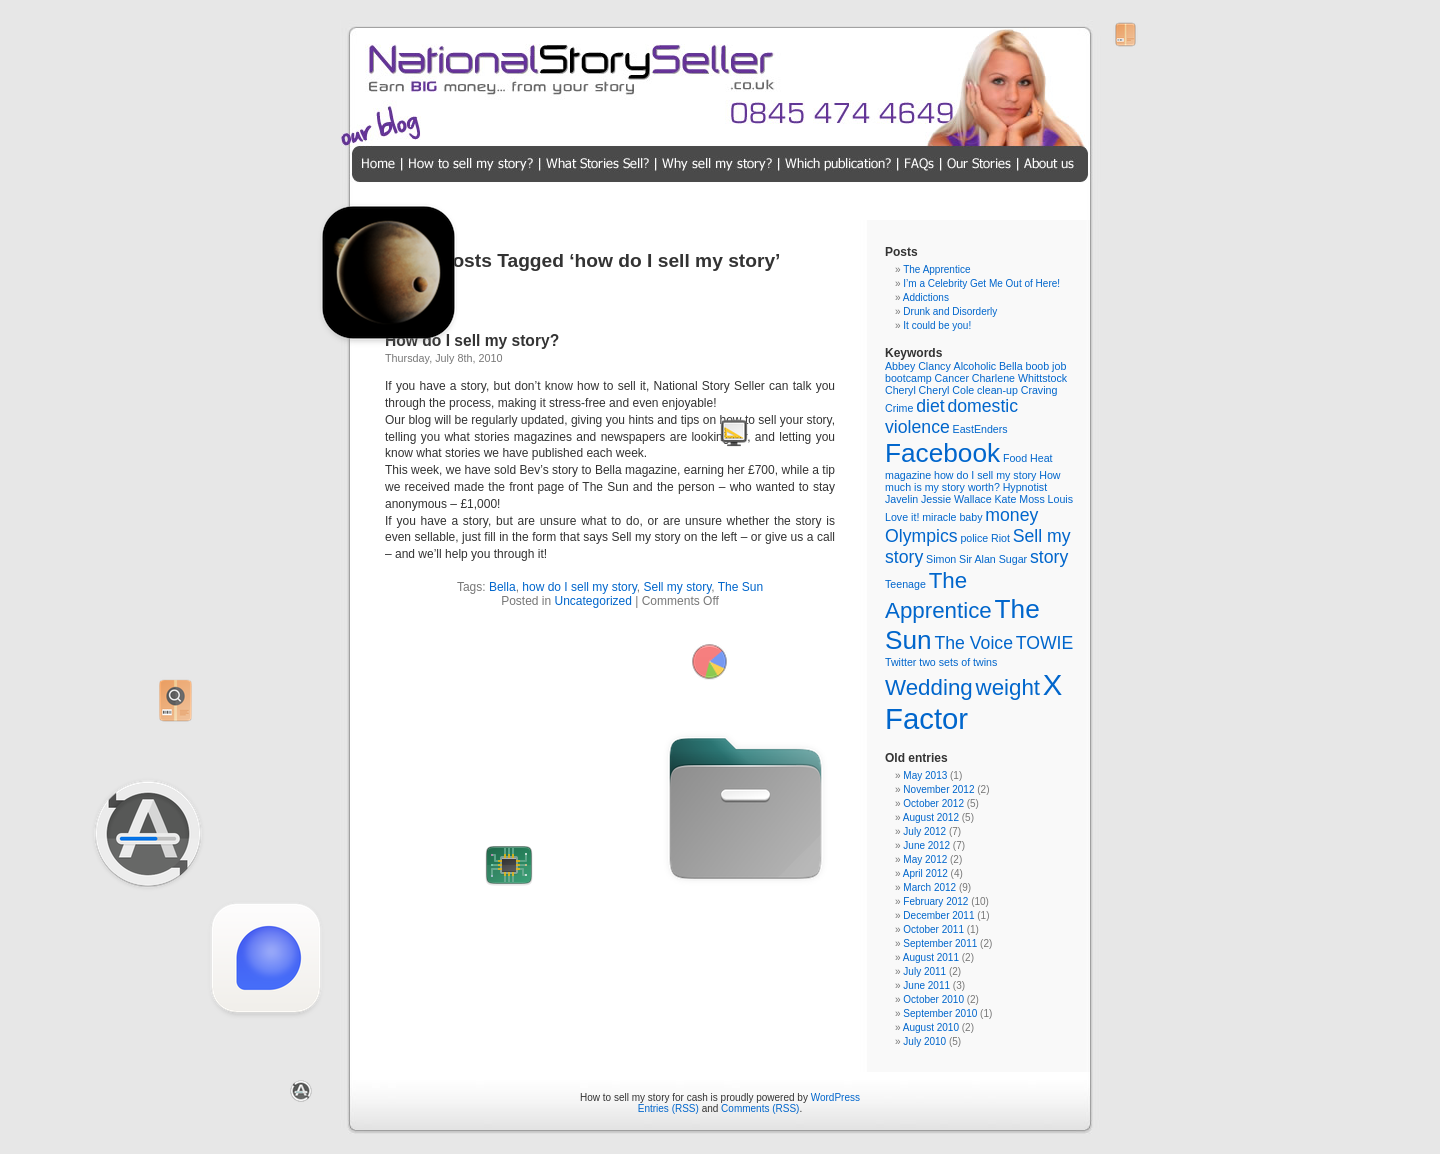 The width and height of the screenshot is (1440, 1154). I want to click on access display settings, so click(734, 433).